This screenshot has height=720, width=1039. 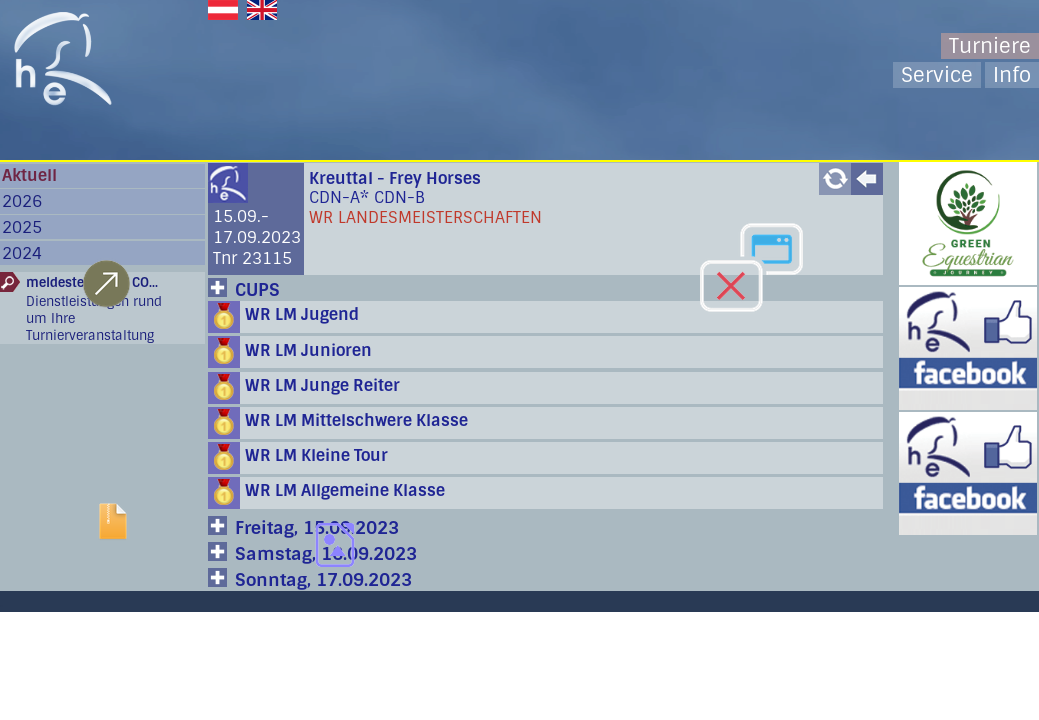 I want to click on a compressed zip file, so click(x=113, y=522).